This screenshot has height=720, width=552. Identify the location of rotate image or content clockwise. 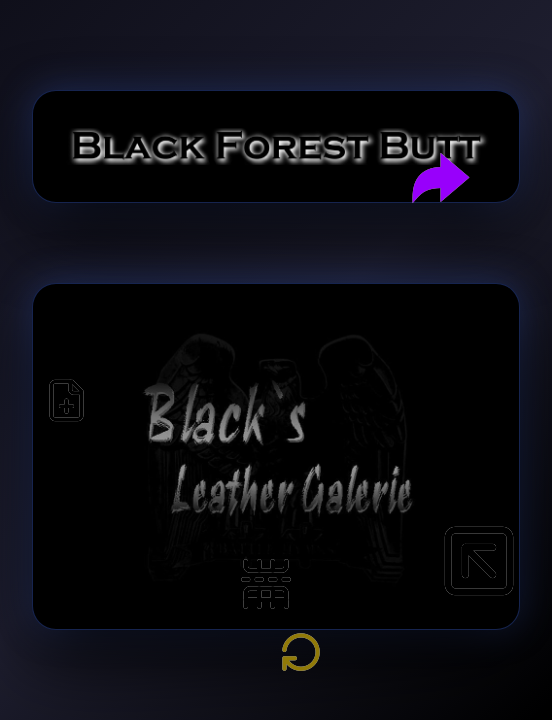
(301, 652).